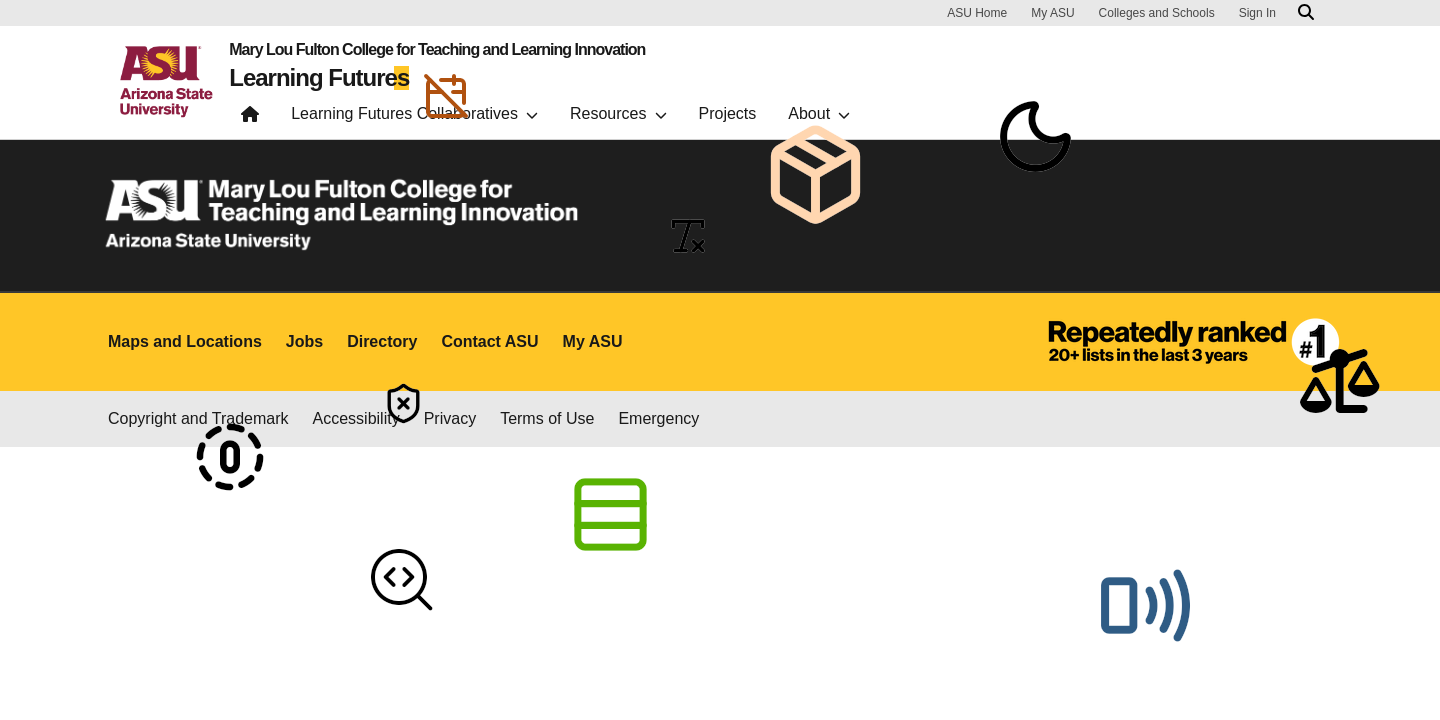  I want to click on scan or analyze code for issues, so click(403, 581).